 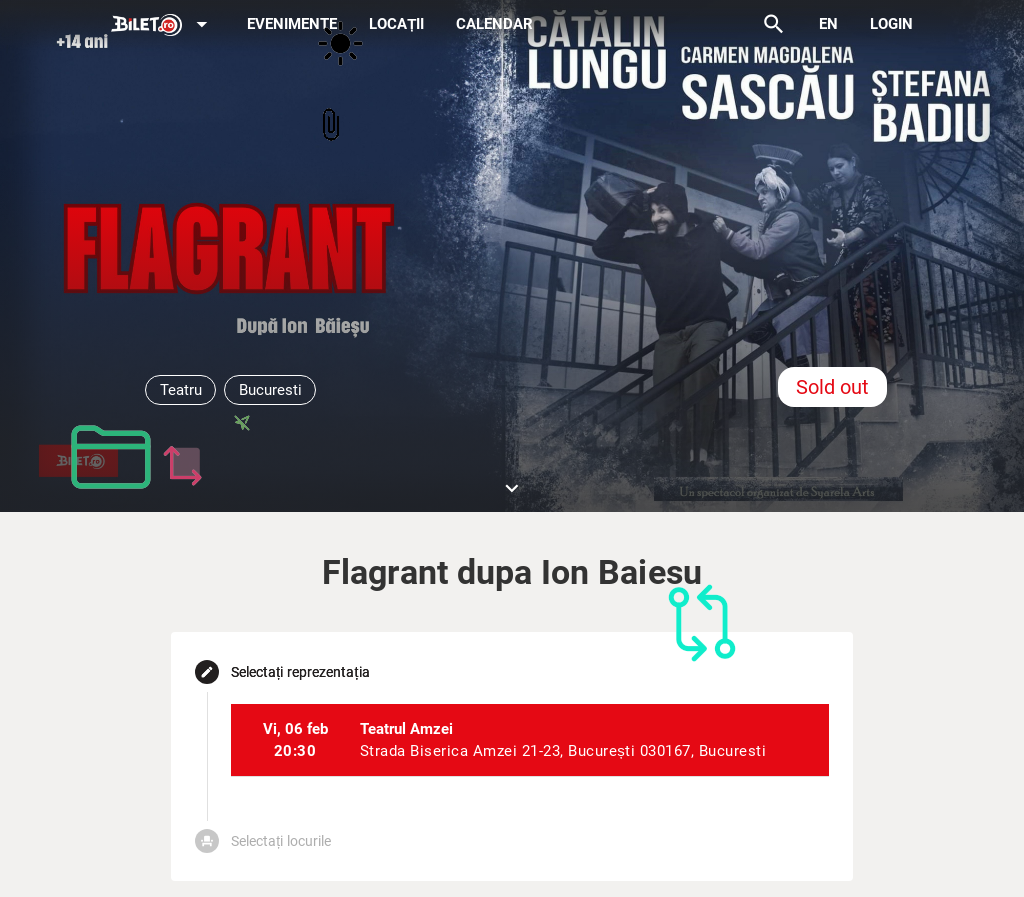 What do you see at coordinates (181, 465) in the screenshot?
I see `resize or scale an object` at bounding box center [181, 465].